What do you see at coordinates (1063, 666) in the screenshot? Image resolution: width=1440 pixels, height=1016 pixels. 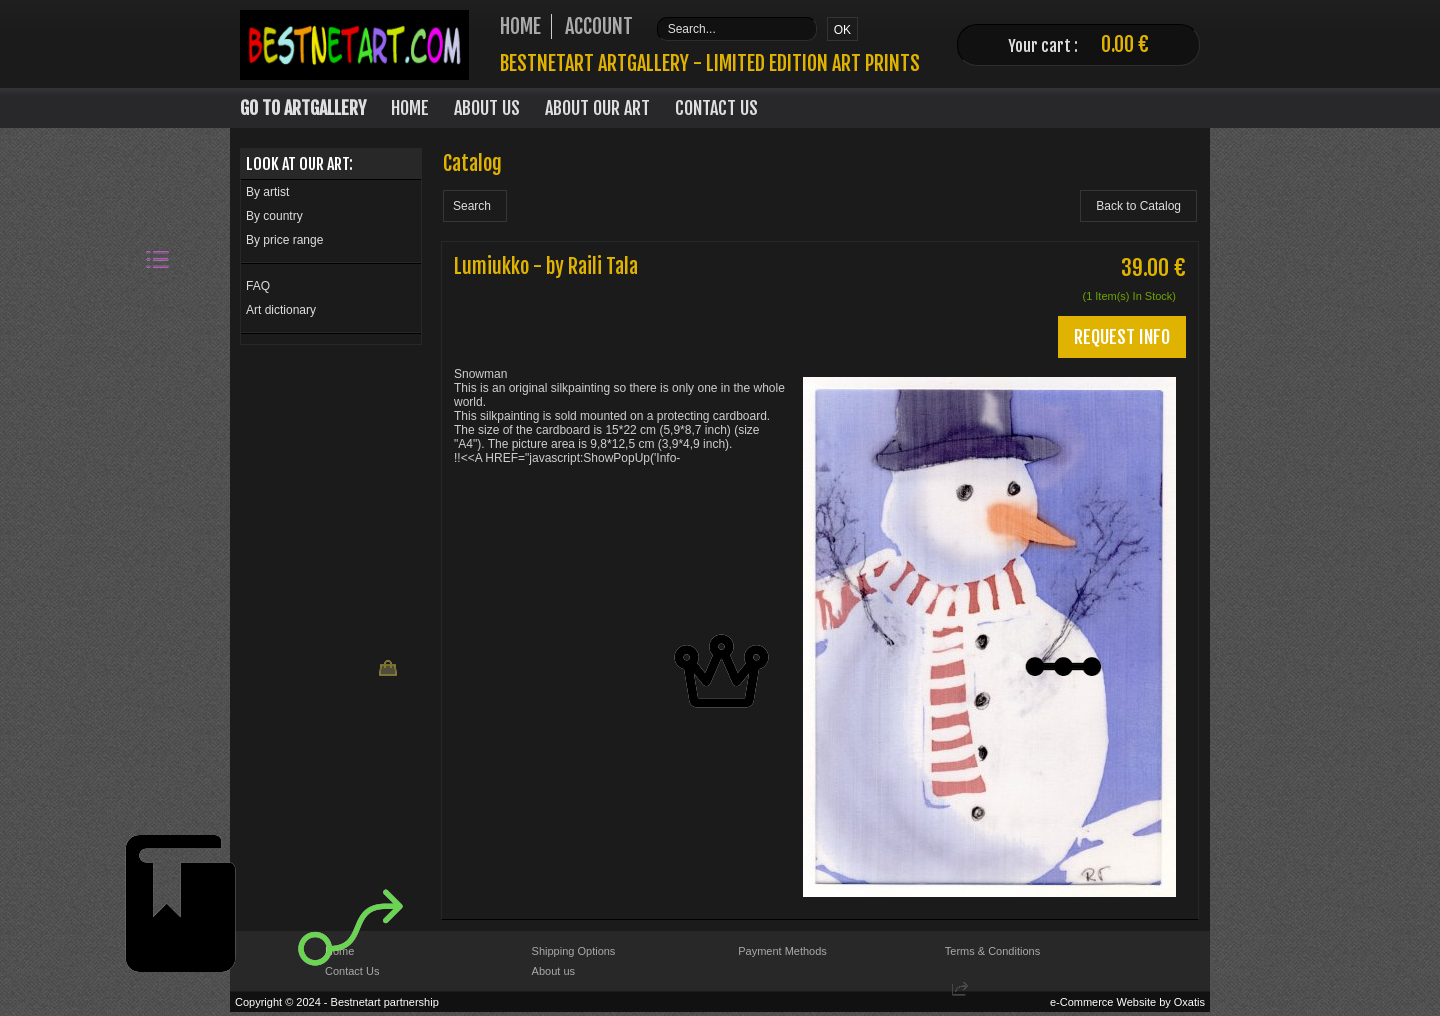 I see `adjust values on a linear scale or slider` at bounding box center [1063, 666].